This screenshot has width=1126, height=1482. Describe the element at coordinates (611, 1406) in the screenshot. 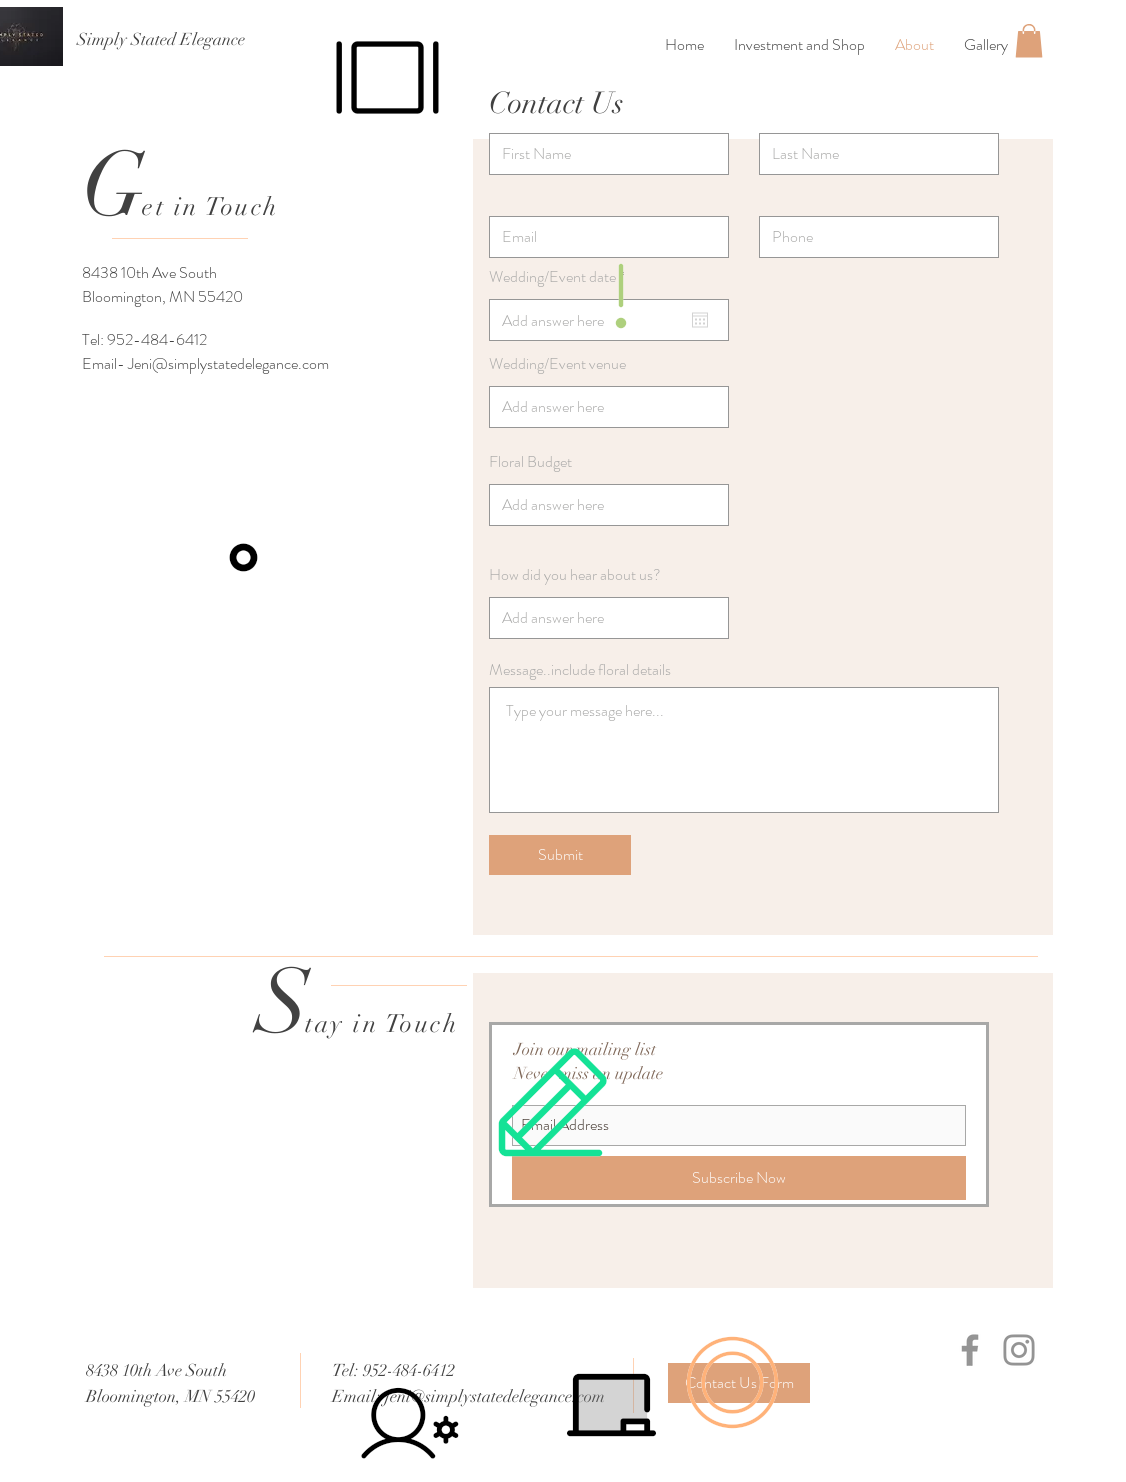

I see `access presentation or whiteboard mode` at that location.